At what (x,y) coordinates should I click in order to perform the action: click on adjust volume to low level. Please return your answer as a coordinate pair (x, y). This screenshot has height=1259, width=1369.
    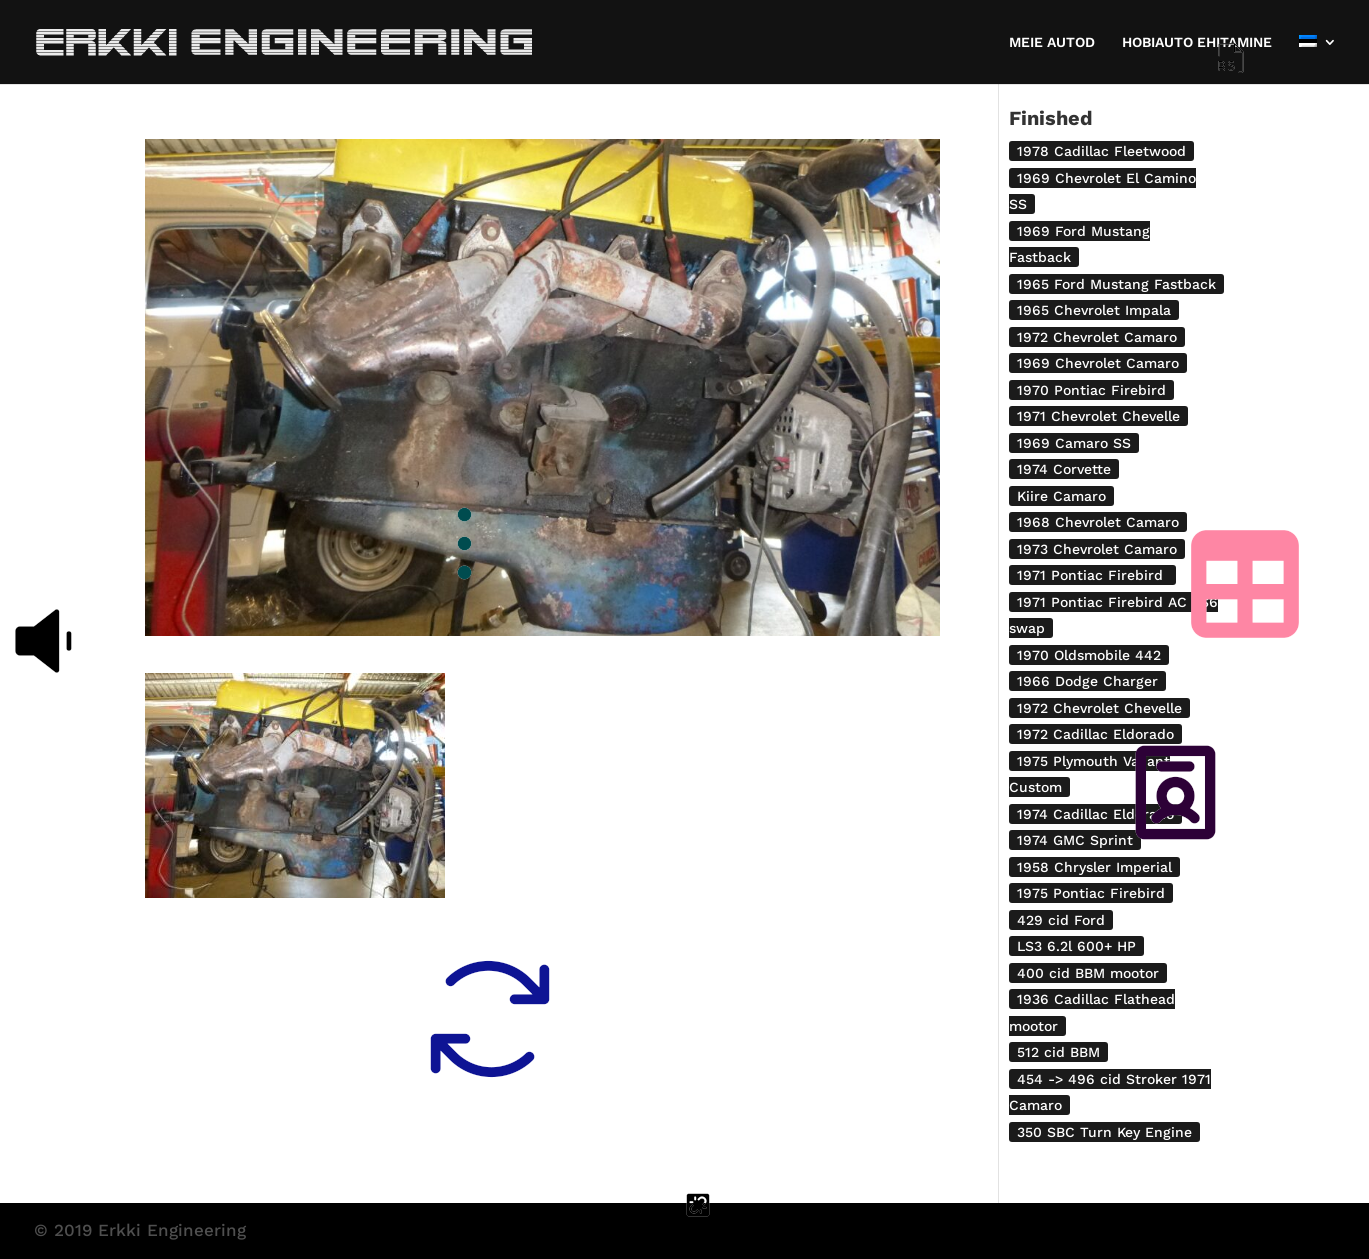
    Looking at the image, I should click on (47, 641).